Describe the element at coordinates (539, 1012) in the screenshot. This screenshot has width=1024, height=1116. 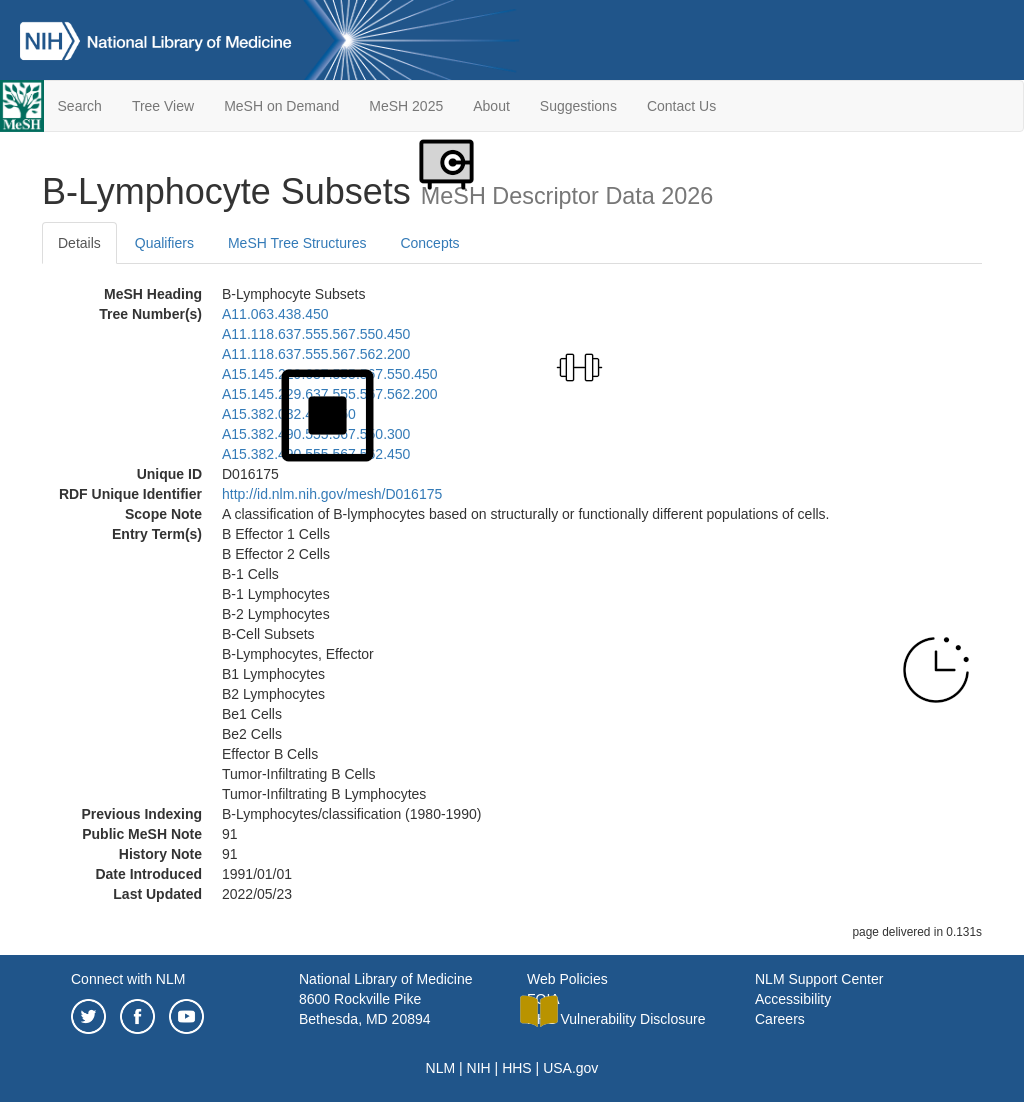
I see `open reading or library section` at that location.